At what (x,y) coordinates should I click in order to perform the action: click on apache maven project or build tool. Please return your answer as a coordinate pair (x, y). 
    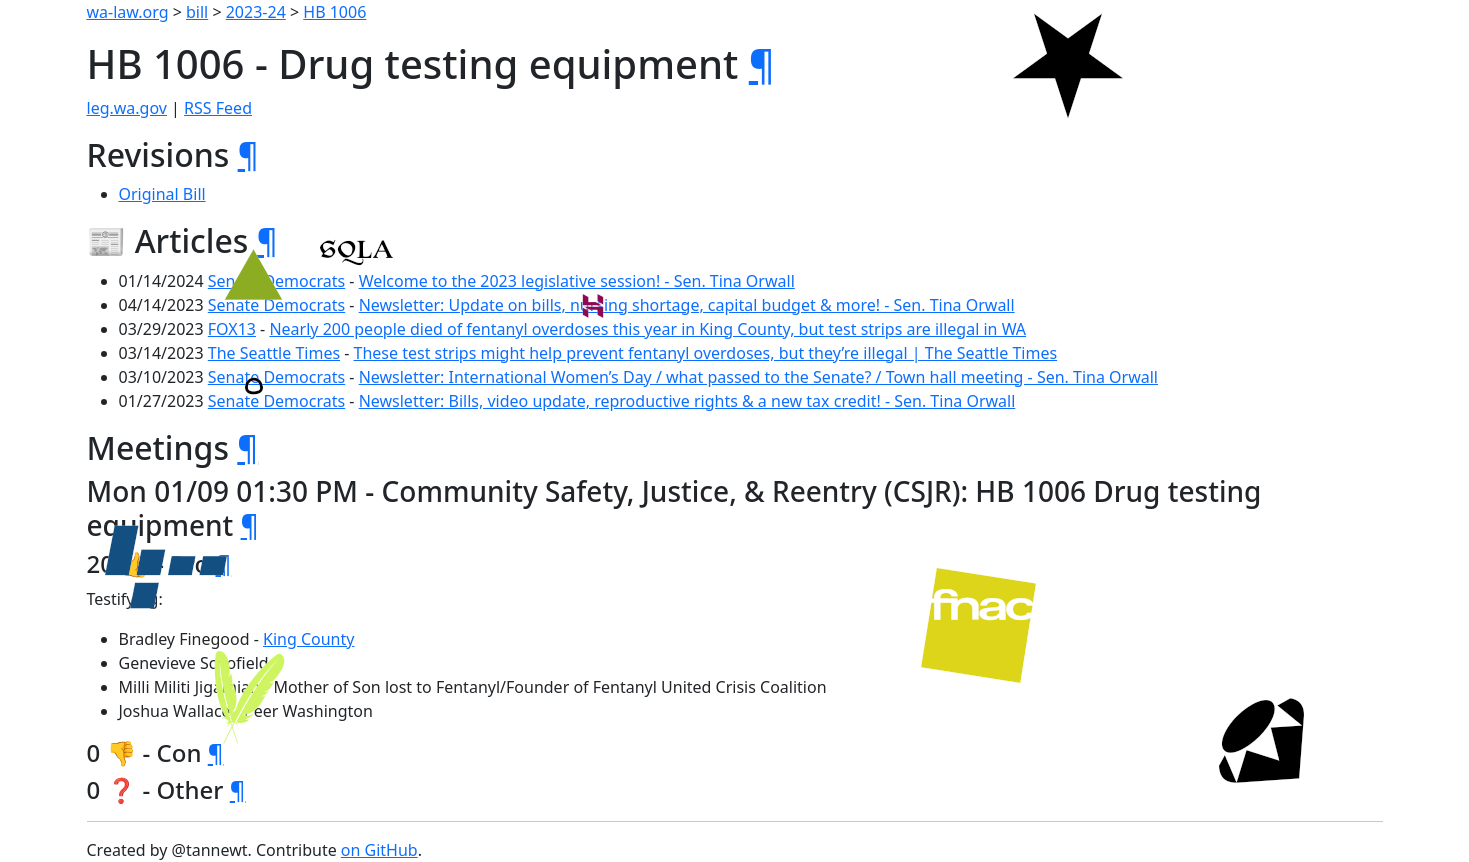
    Looking at the image, I should click on (249, 697).